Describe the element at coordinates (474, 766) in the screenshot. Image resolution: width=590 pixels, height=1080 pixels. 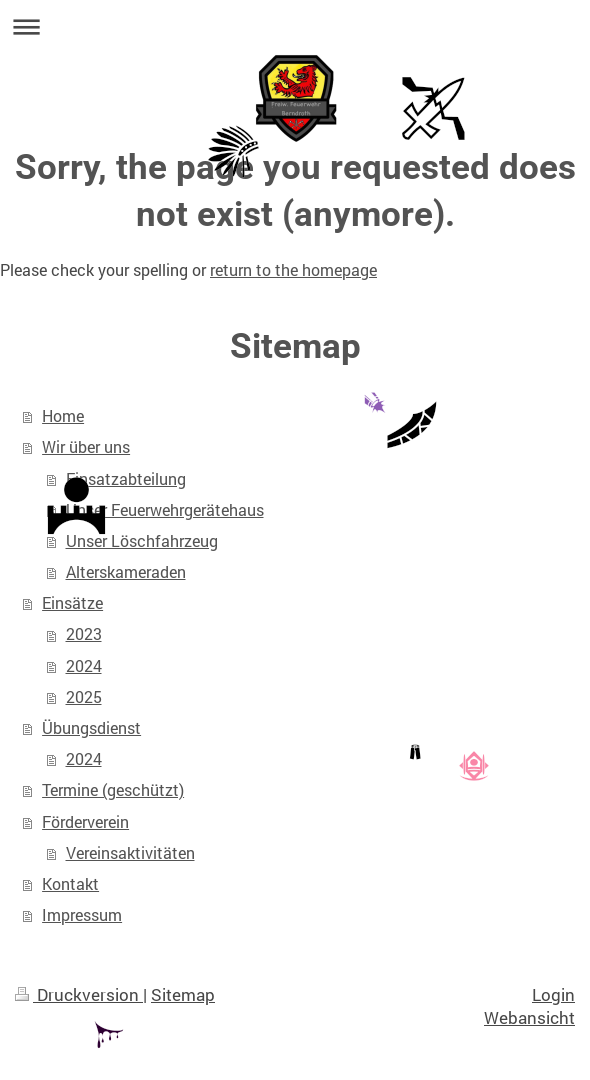
I see `decorative game emblem or faction symbol` at that location.